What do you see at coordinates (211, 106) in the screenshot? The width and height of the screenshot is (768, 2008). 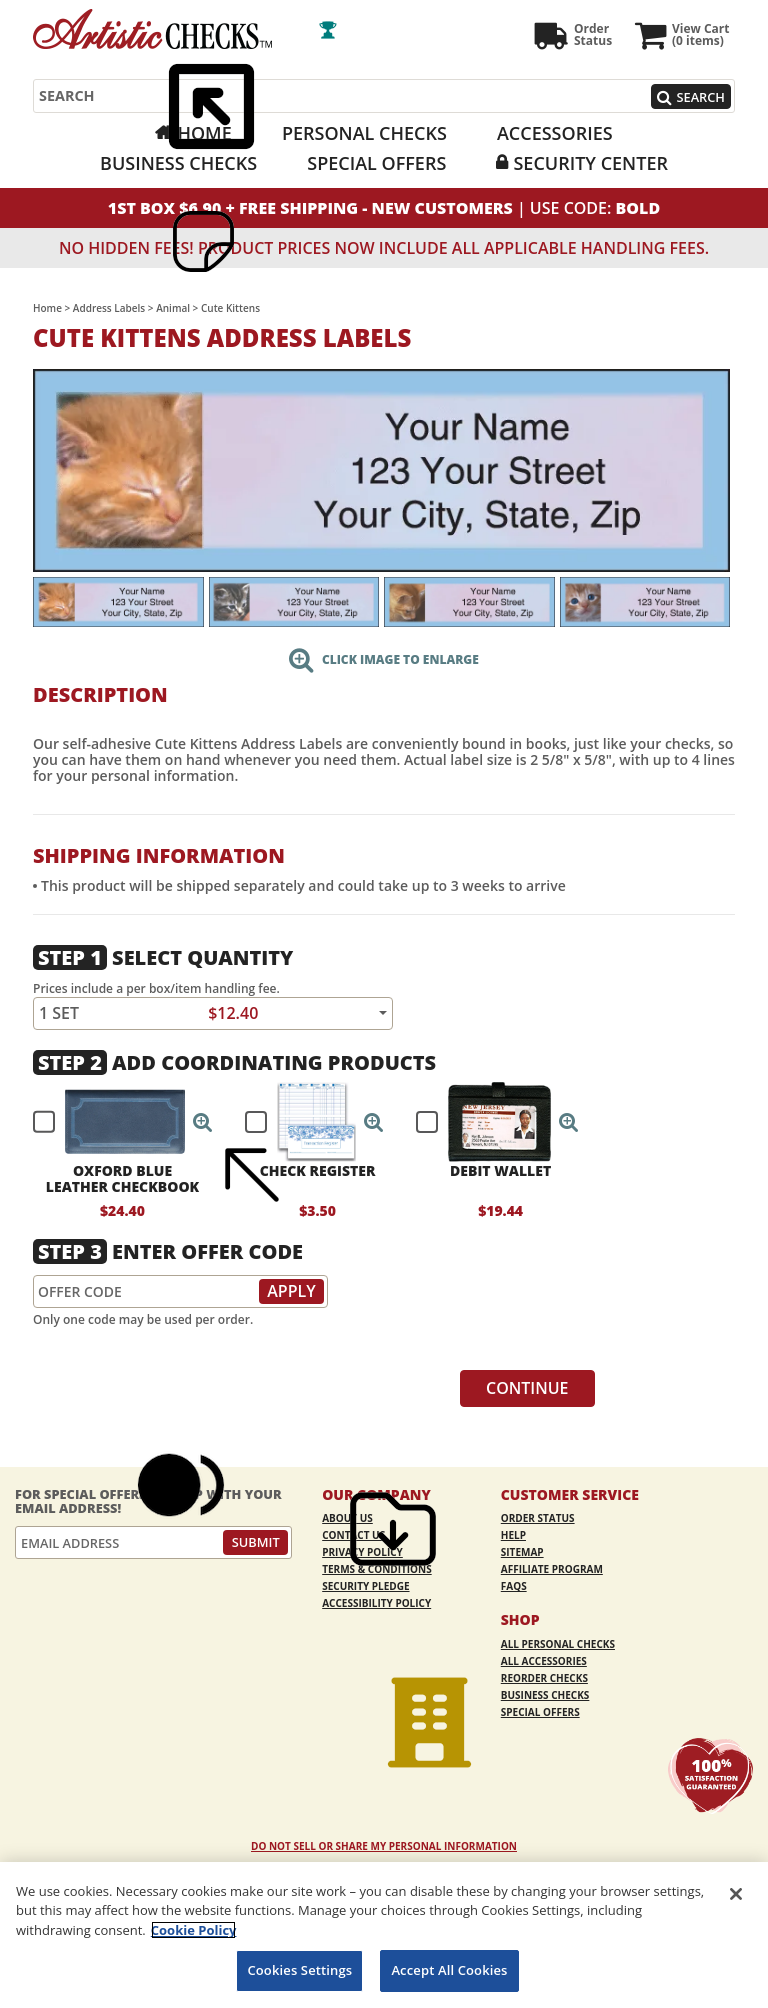 I see `navigate to previous screen or section` at bounding box center [211, 106].